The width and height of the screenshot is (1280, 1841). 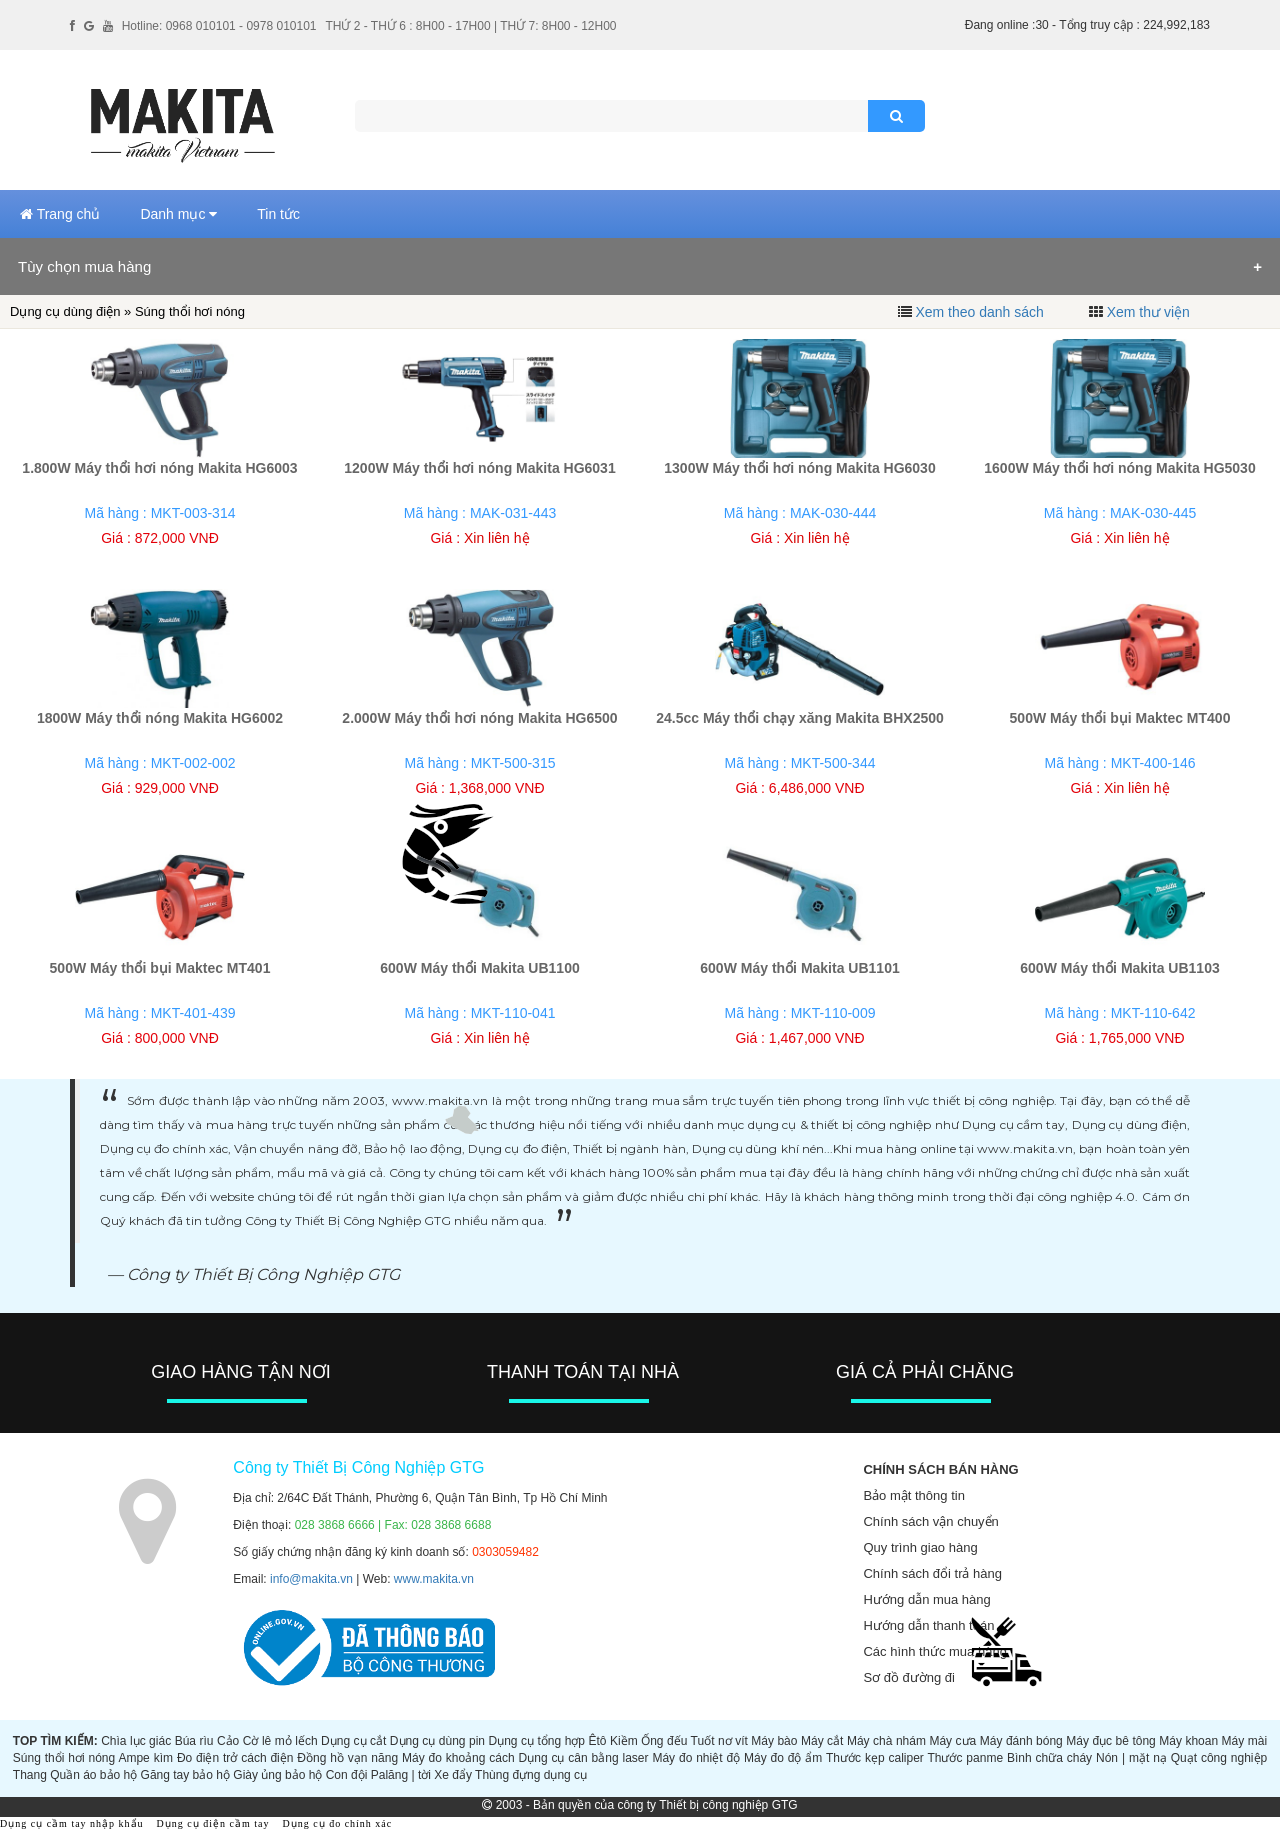 I want to click on select shrimp or seafood option, so click(x=448, y=854).